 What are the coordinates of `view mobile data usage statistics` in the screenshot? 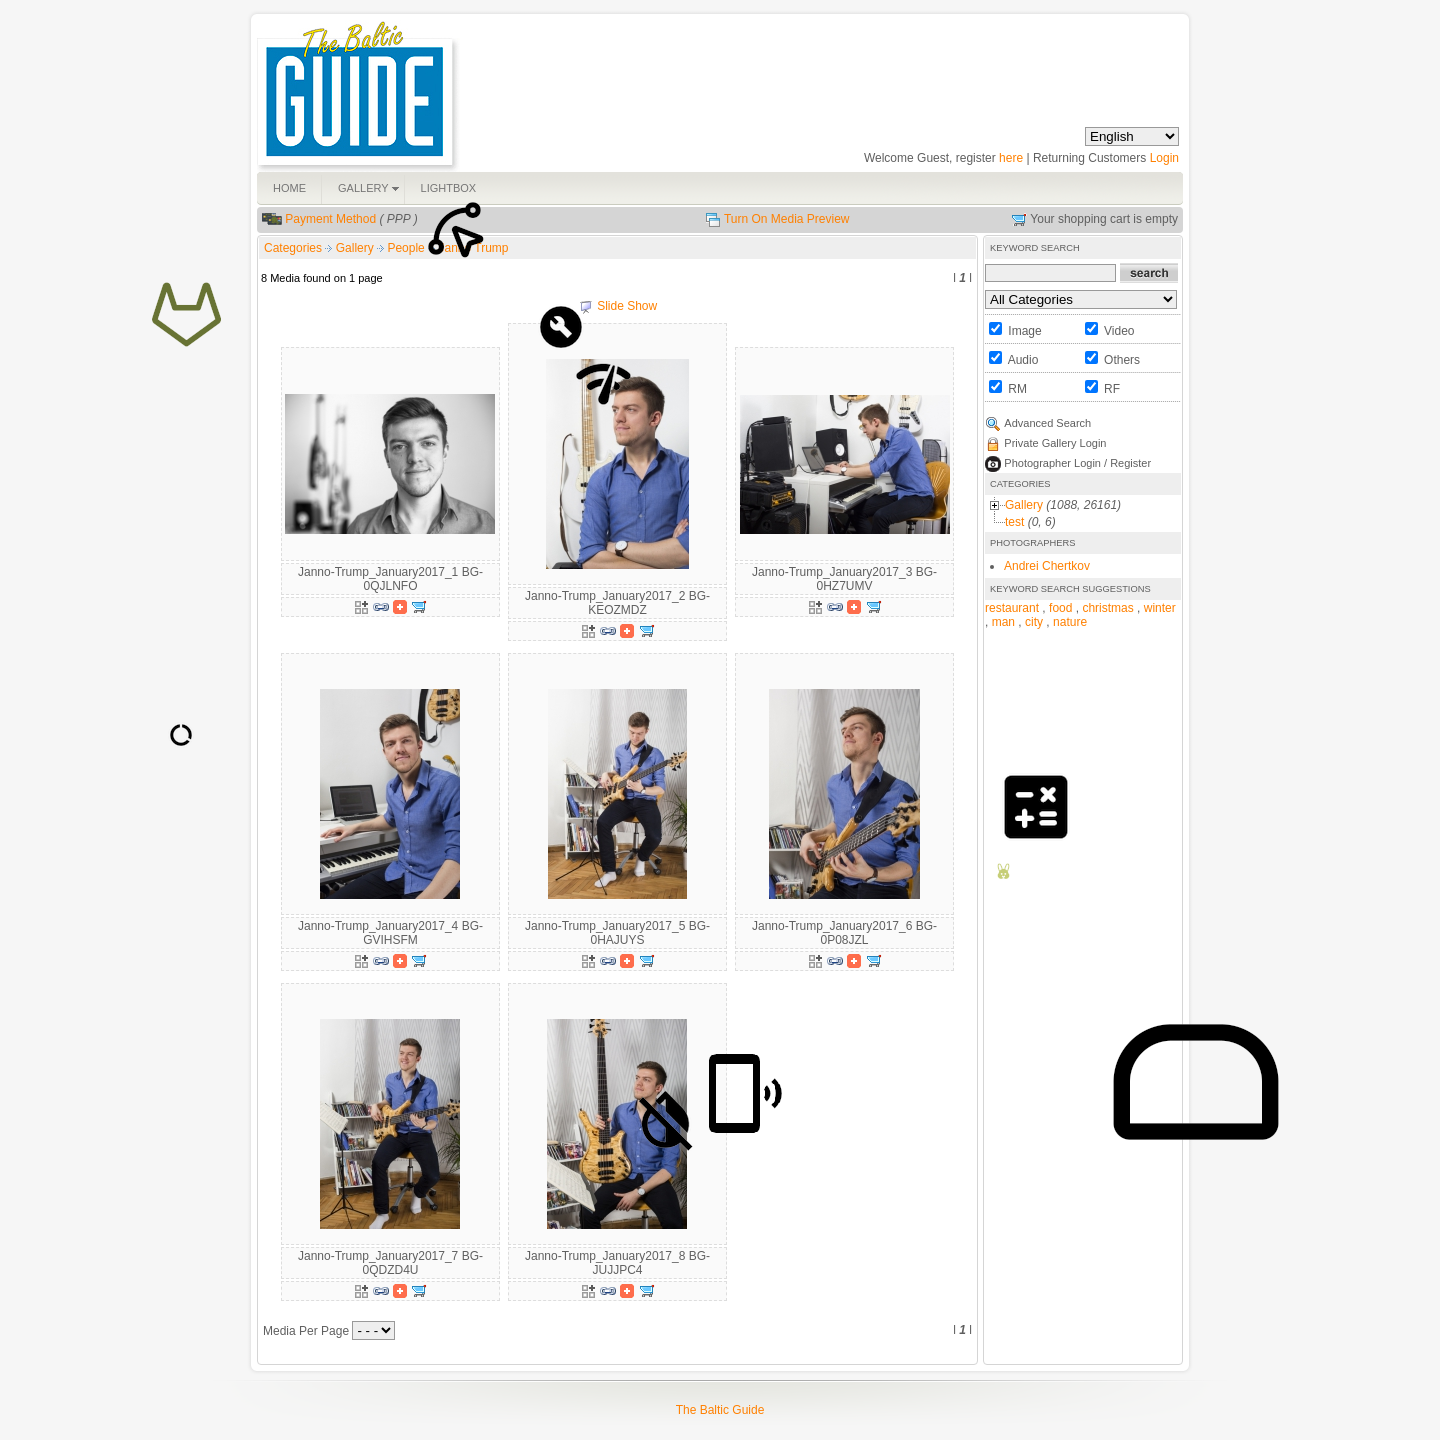 It's located at (181, 735).